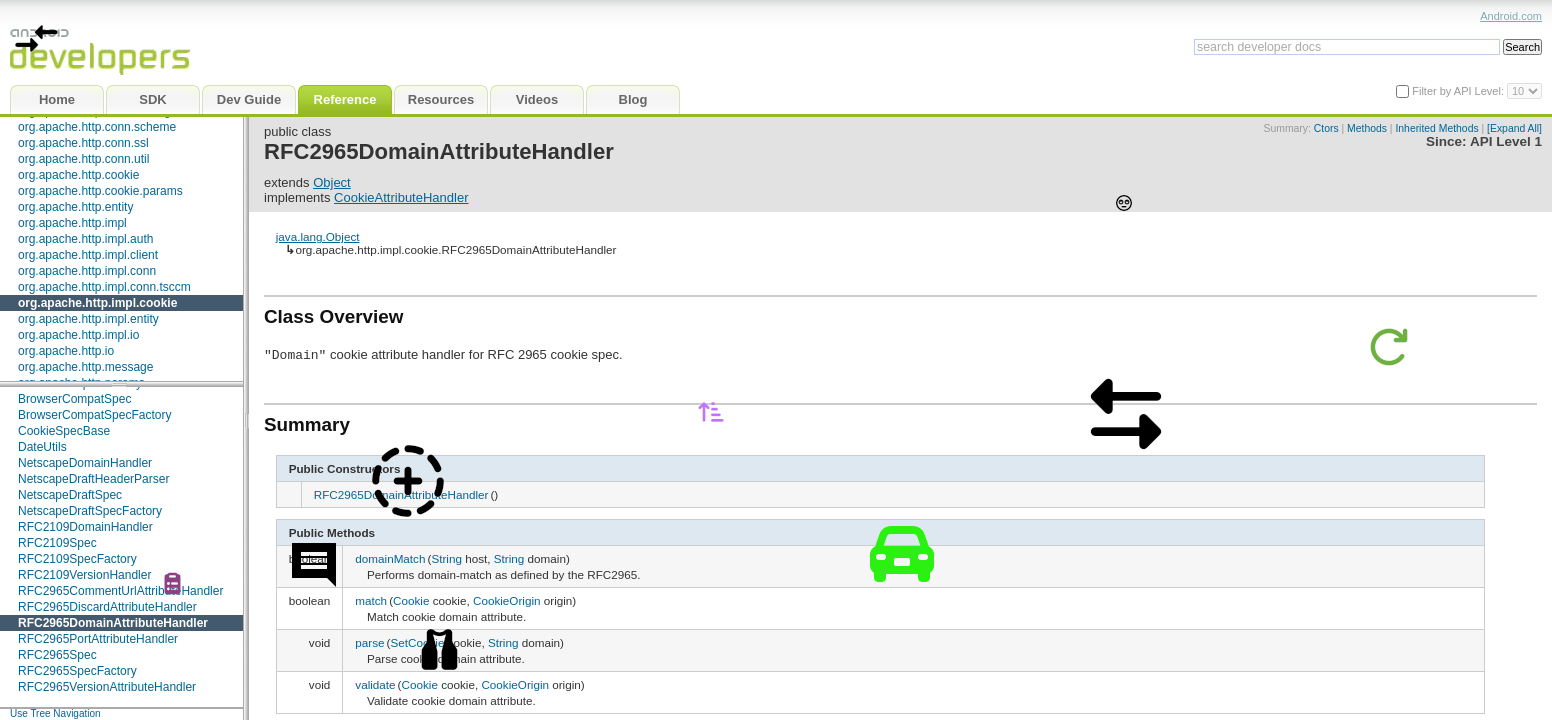 This screenshot has width=1552, height=720. I want to click on express annoyance or exasperation, so click(1124, 203).